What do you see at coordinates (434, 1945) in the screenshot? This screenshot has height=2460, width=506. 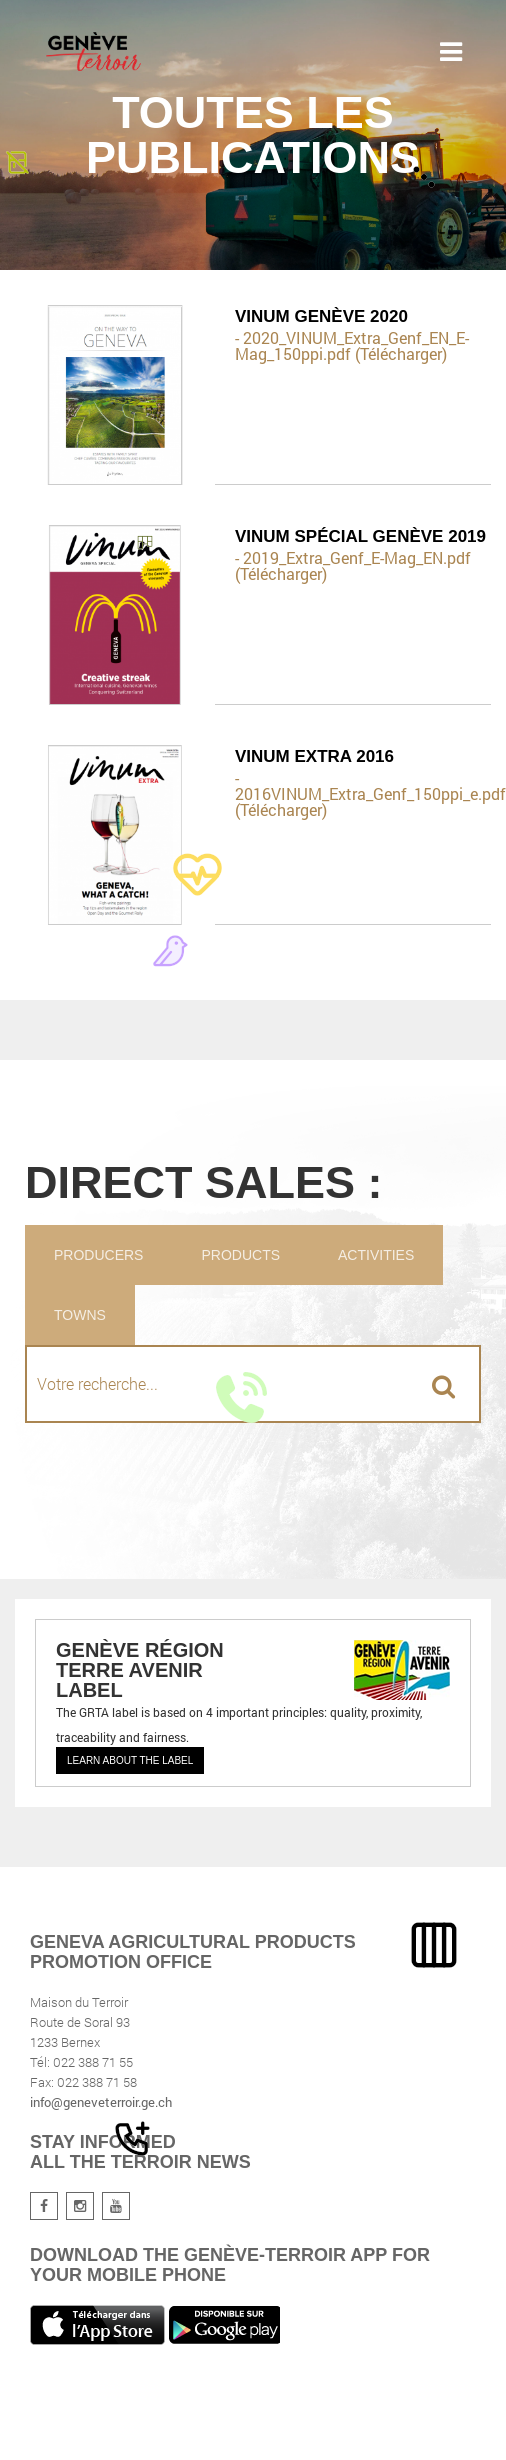 I see `switch to four-column layout view` at bounding box center [434, 1945].